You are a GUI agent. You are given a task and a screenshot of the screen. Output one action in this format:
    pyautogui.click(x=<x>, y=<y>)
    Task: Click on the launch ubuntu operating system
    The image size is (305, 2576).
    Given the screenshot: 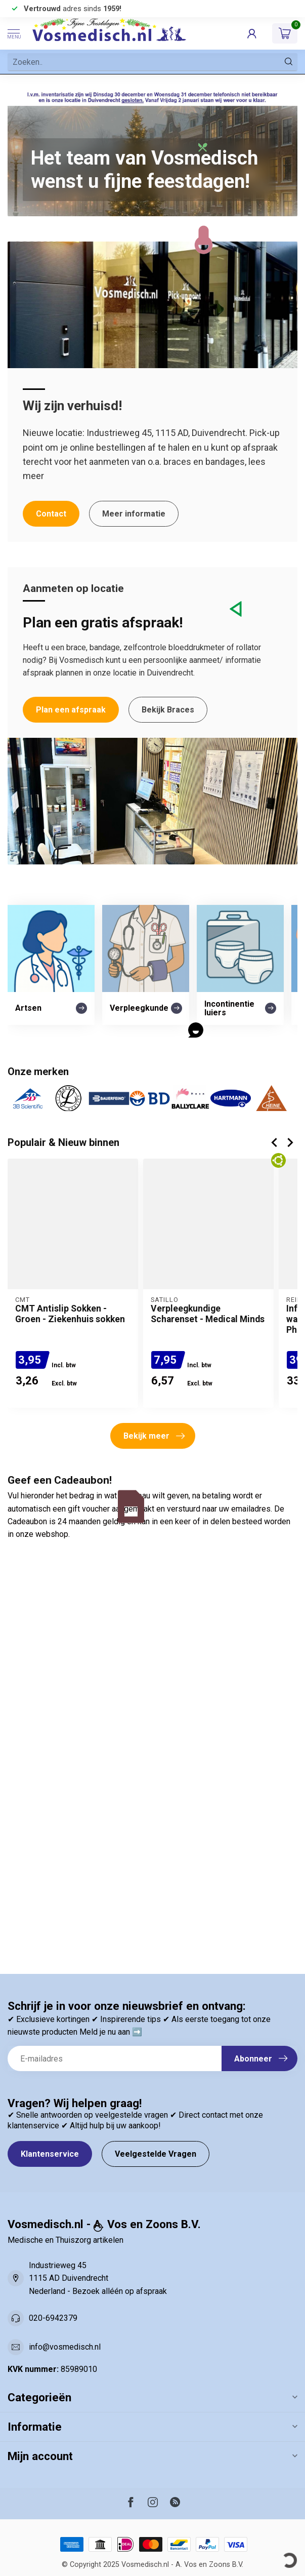 What is the action you would take?
    pyautogui.click(x=278, y=1160)
    